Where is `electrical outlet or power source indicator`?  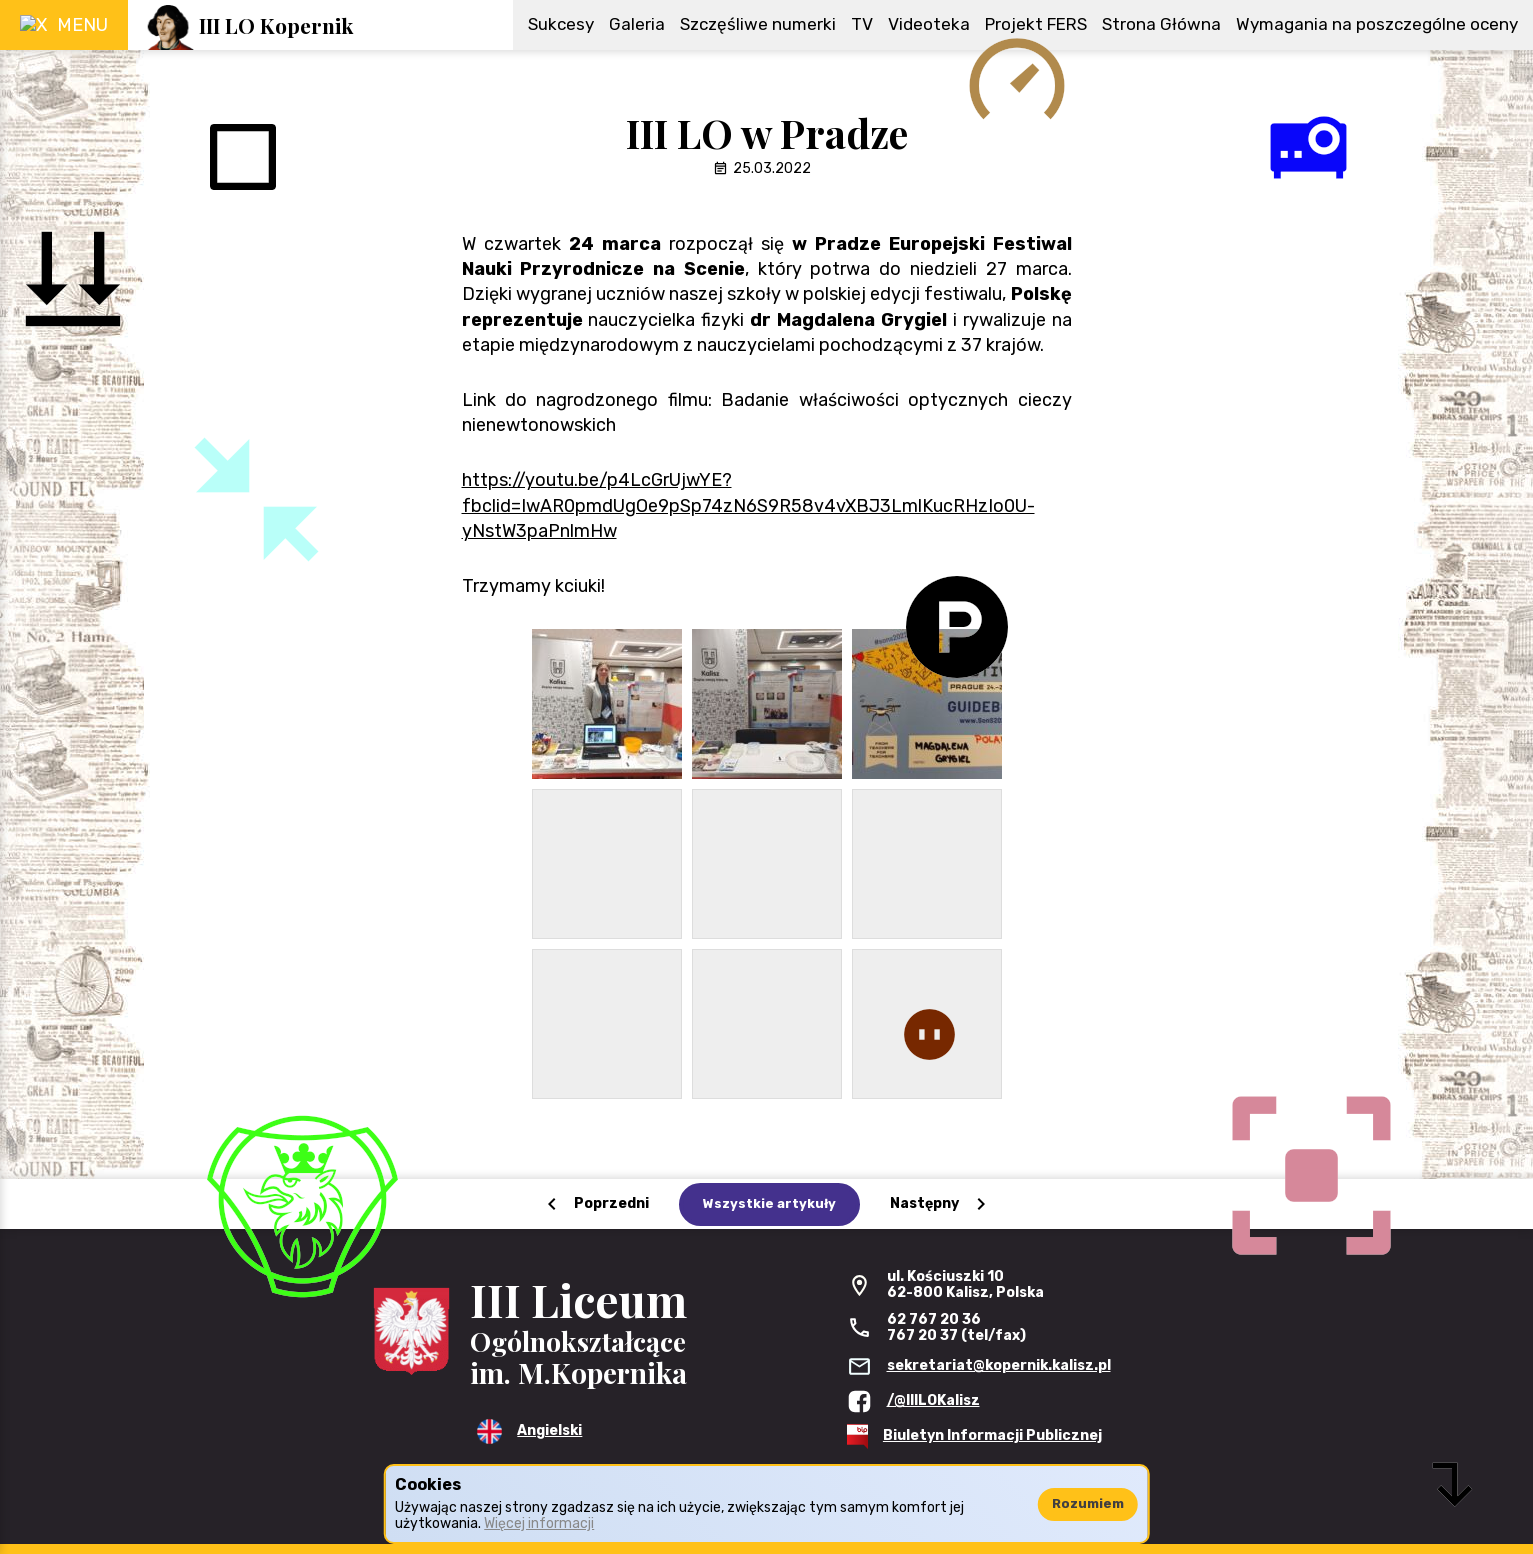 electrical outlet or power source indicator is located at coordinates (929, 1034).